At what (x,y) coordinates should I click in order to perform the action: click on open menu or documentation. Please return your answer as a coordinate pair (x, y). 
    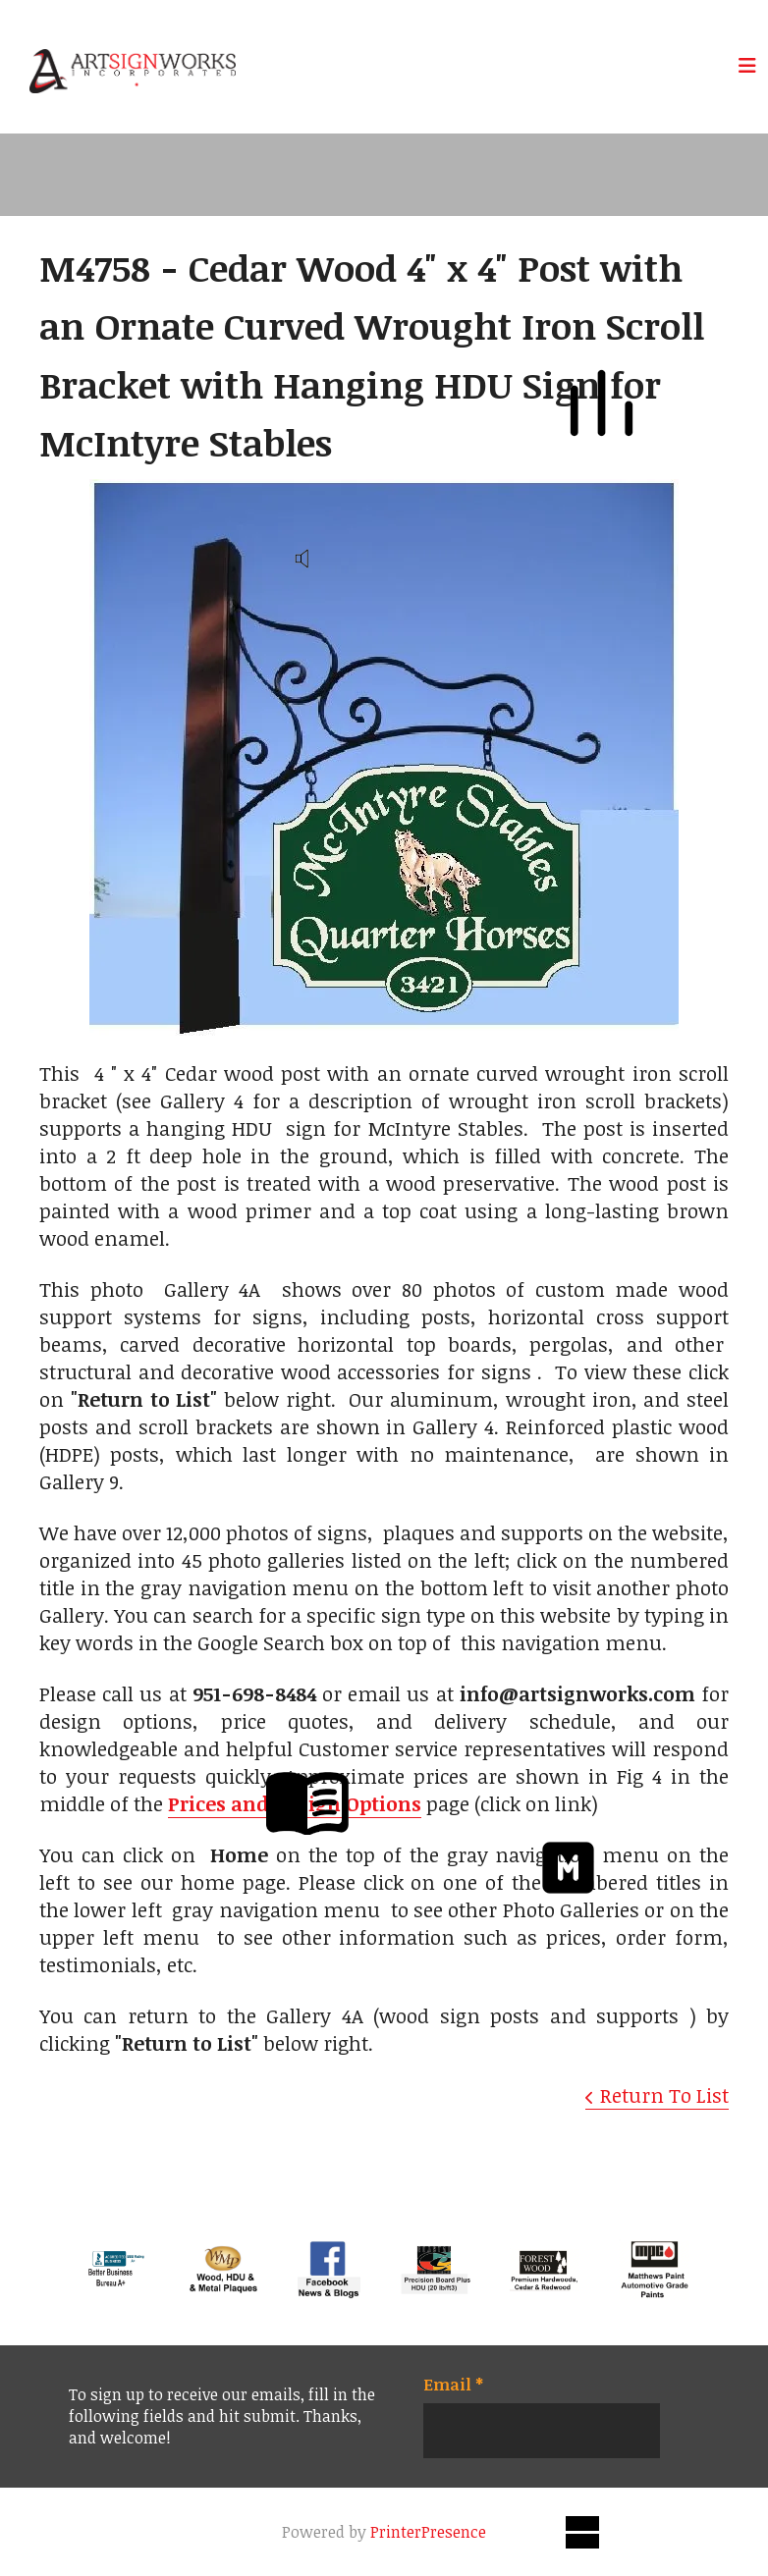
    Looking at the image, I should click on (307, 1800).